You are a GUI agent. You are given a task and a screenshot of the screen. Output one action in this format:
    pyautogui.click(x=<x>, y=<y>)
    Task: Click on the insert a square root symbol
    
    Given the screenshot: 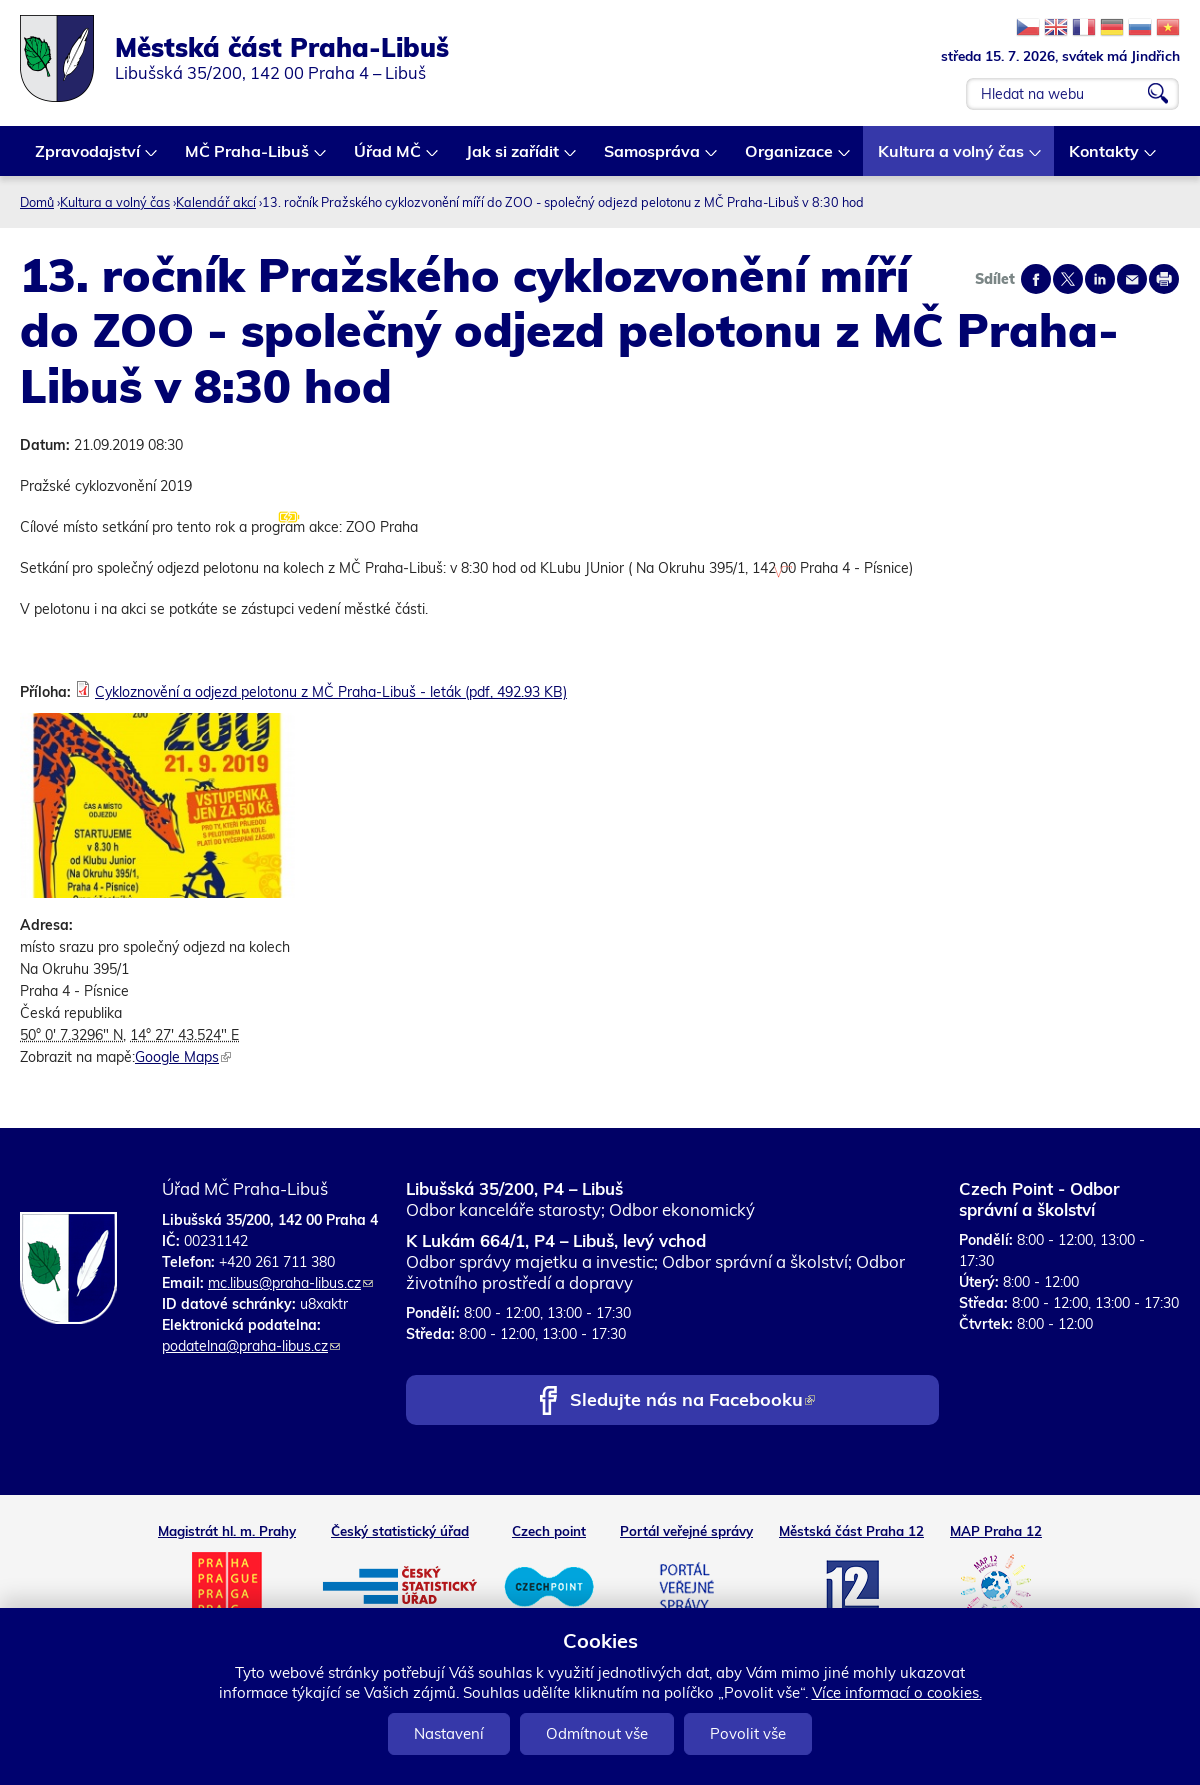 What is the action you would take?
    pyautogui.click(x=782, y=570)
    